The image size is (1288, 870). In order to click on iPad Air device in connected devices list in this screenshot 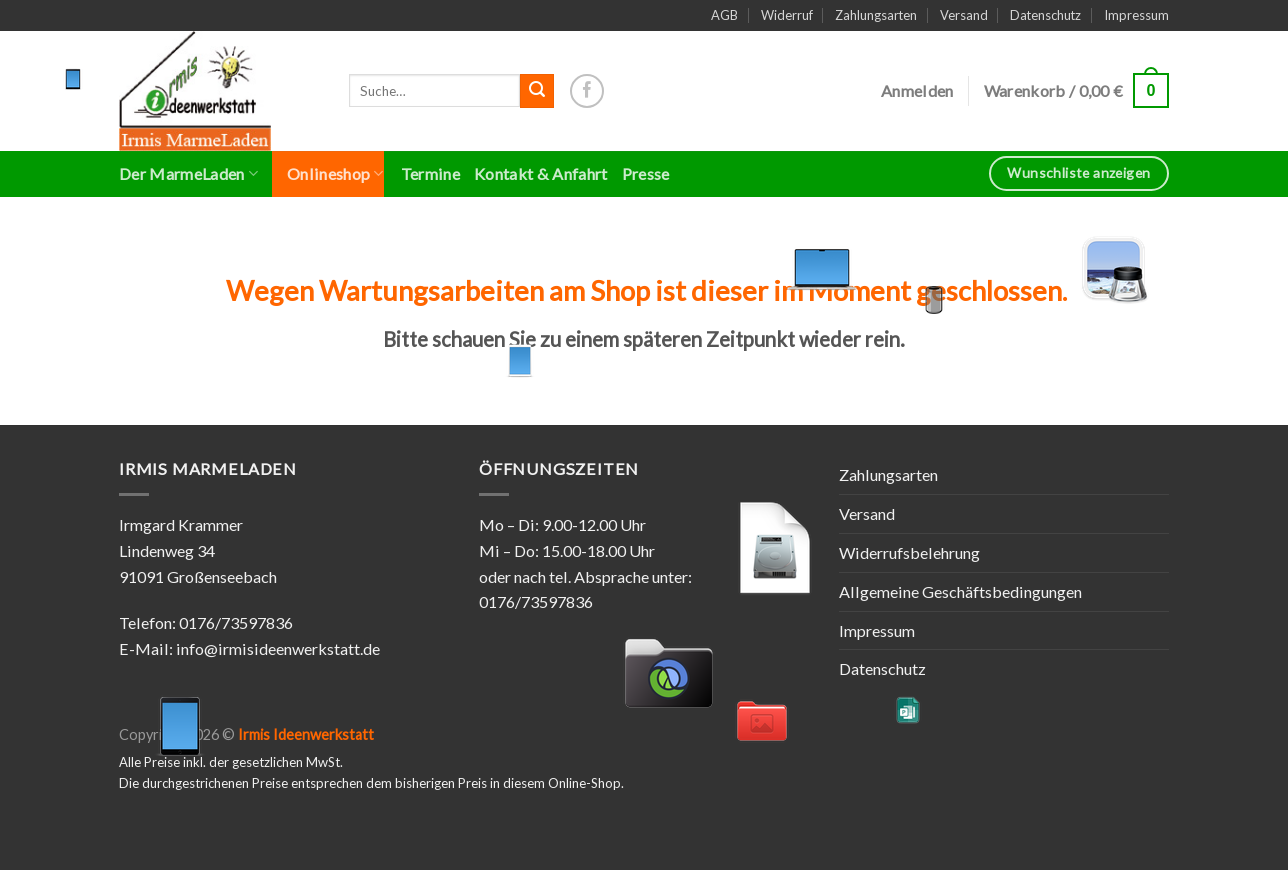, I will do `click(73, 79)`.